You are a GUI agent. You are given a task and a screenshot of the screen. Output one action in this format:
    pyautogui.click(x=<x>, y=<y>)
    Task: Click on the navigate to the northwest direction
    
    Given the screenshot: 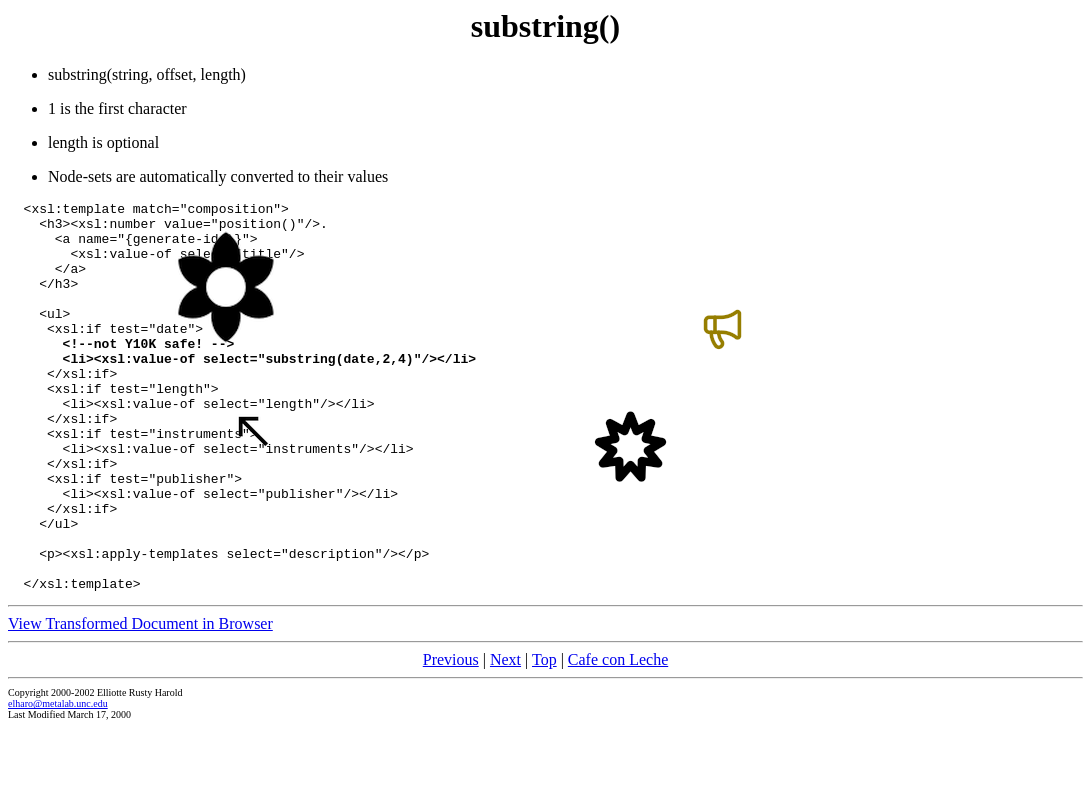 What is the action you would take?
    pyautogui.click(x=252, y=430)
    